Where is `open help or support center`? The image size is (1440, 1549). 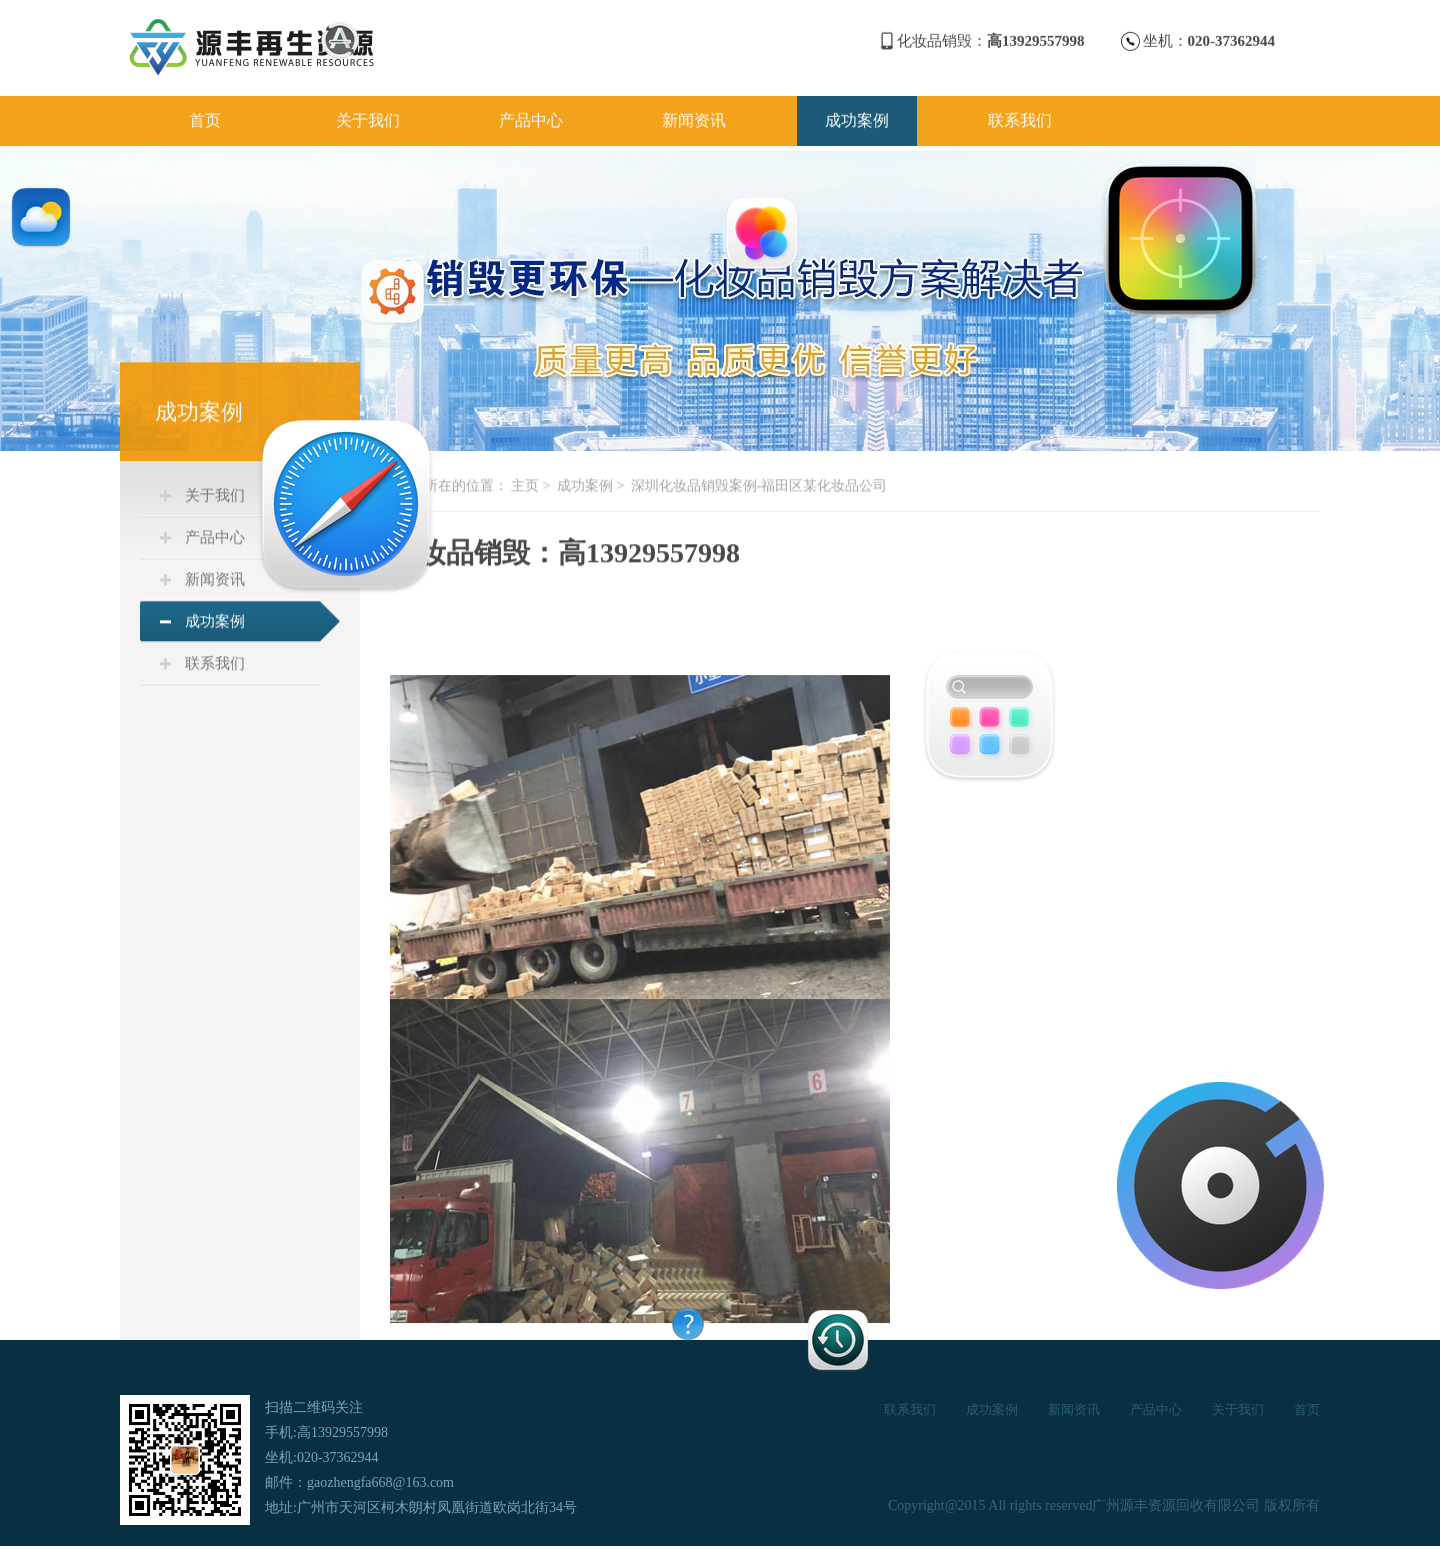 open help or support center is located at coordinates (688, 1324).